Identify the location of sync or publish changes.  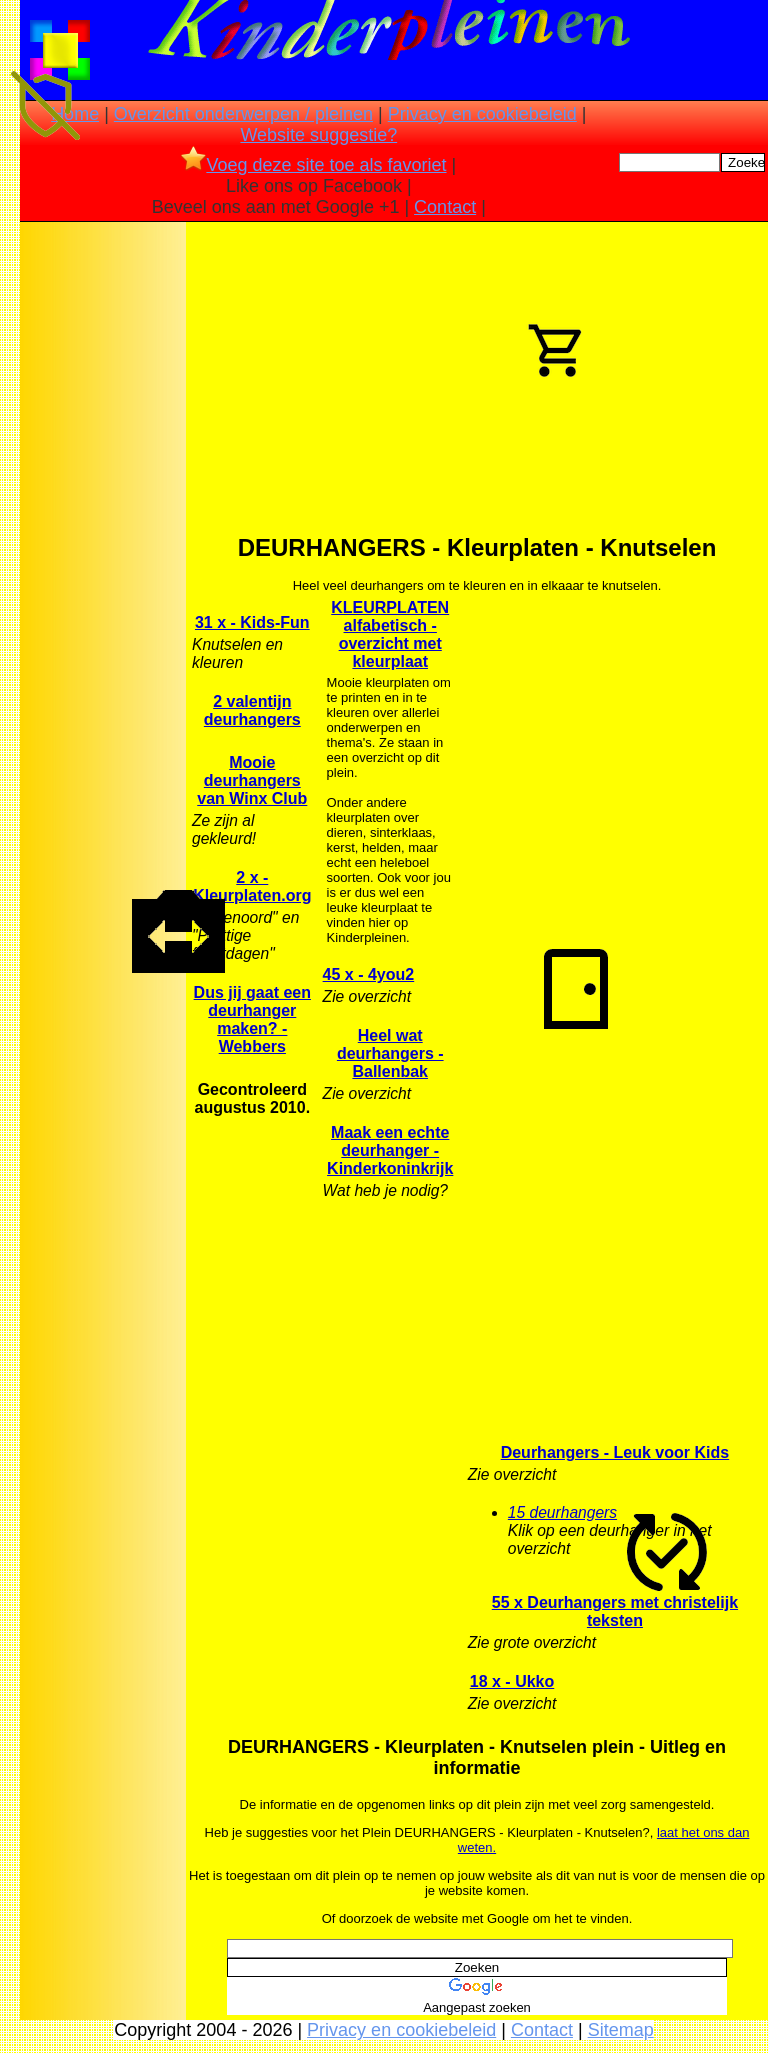
(667, 1552).